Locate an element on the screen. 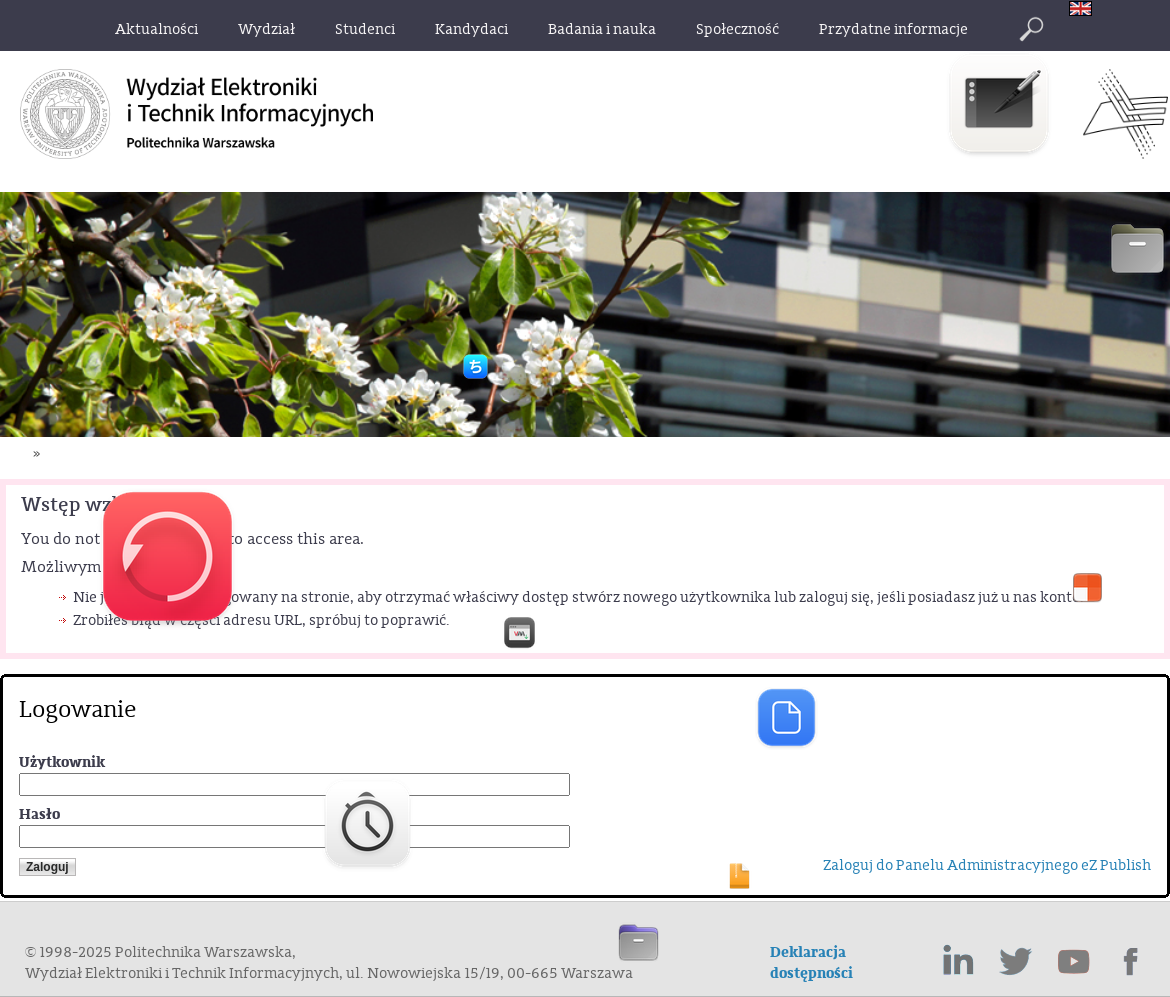 This screenshot has height=997, width=1170. configure virtual machine installation settings is located at coordinates (519, 632).